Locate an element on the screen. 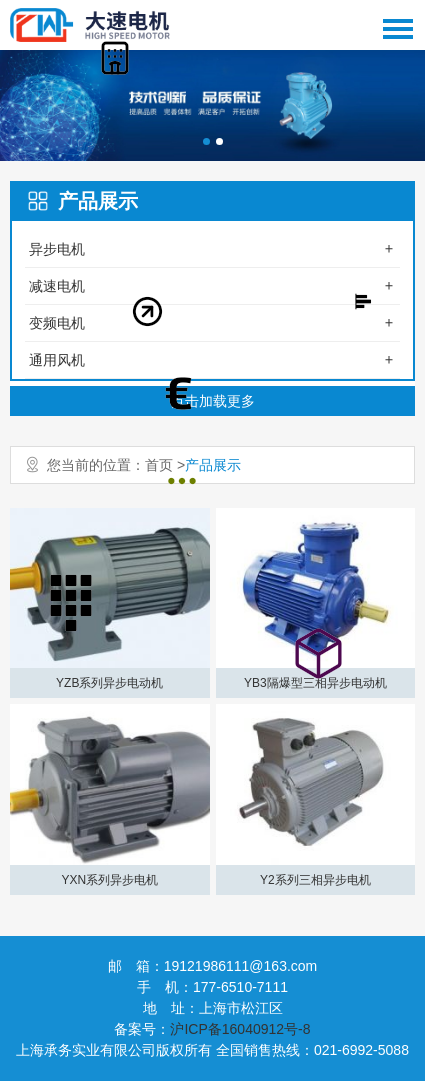 Image resolution: width=425 pixels, height=1081 pixels. open link in new tab or window is located at coordinates (147, 311).